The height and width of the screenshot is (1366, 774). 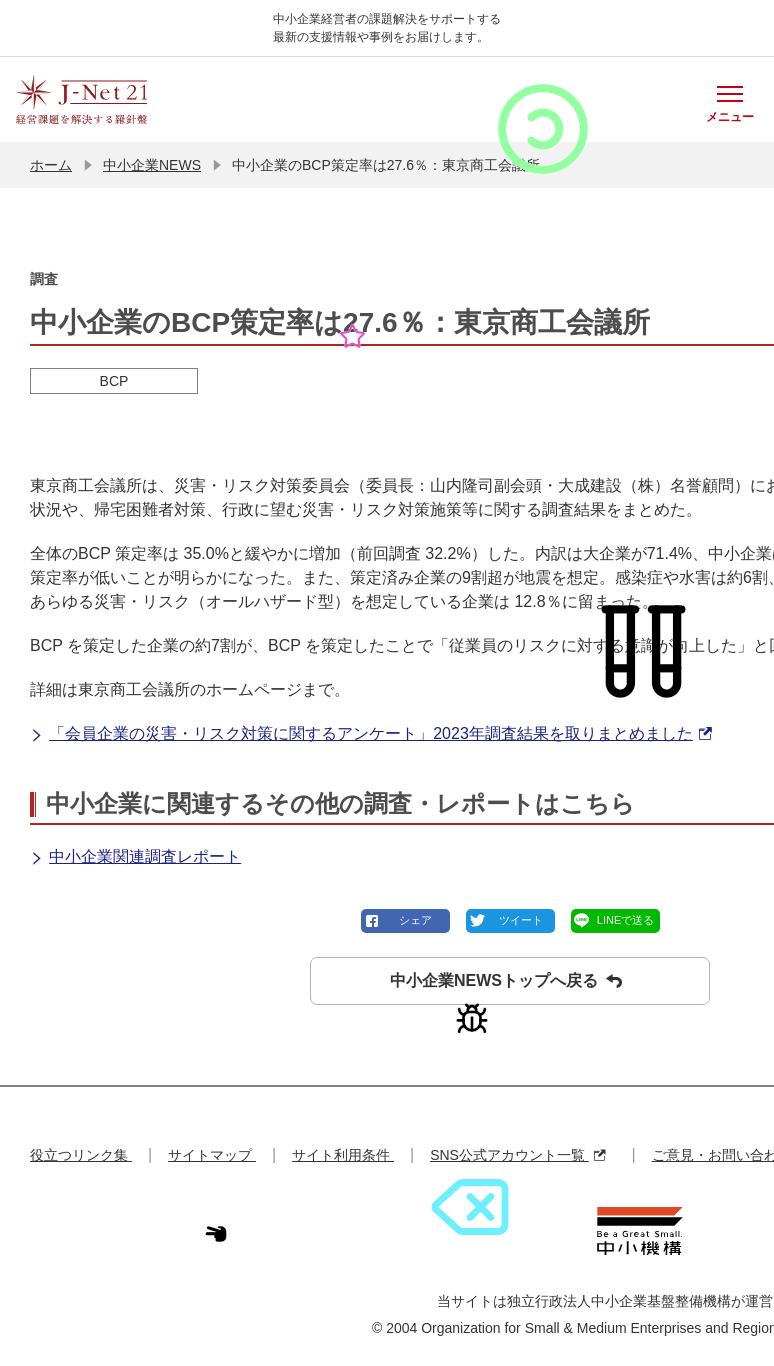 What do you see at coordinates (472, 1019) in the screenshot?
I see `report a bug or issue` at bounding box center [472, 1019].